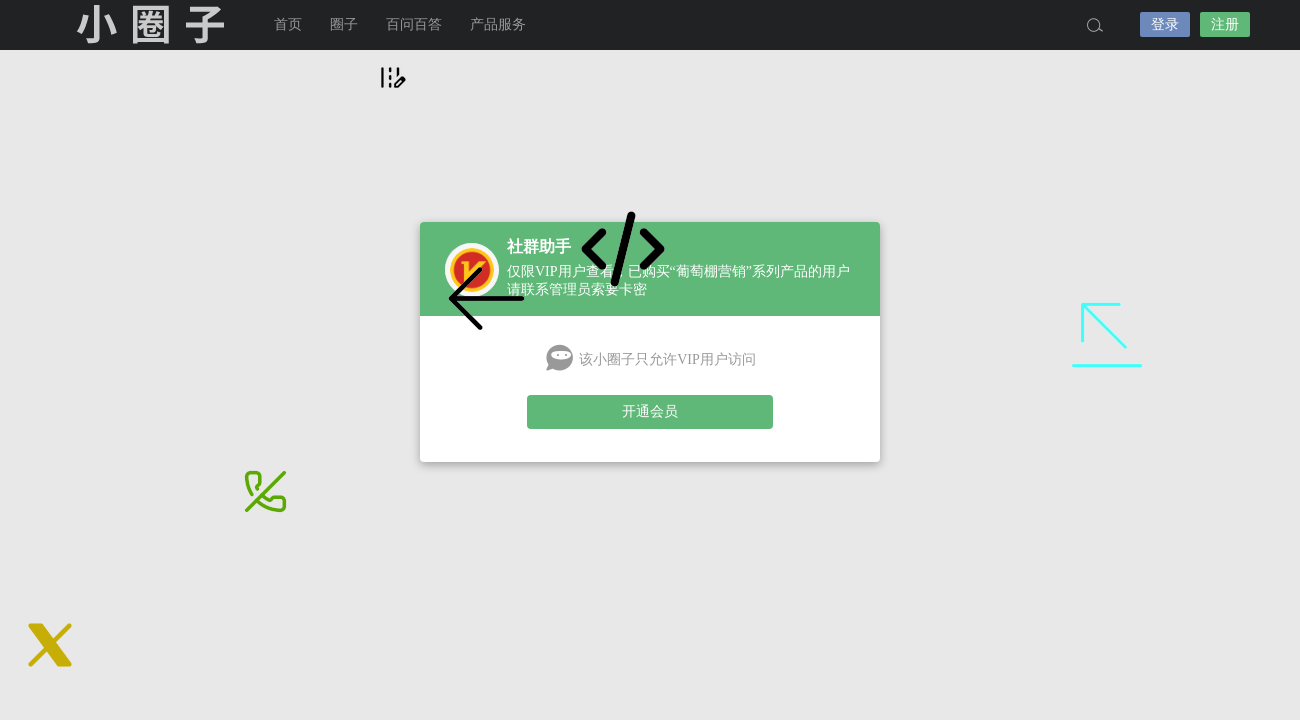  Describe the element at coordinates (623, 249) in the screenshot. I see `view or edit source code` at that location.